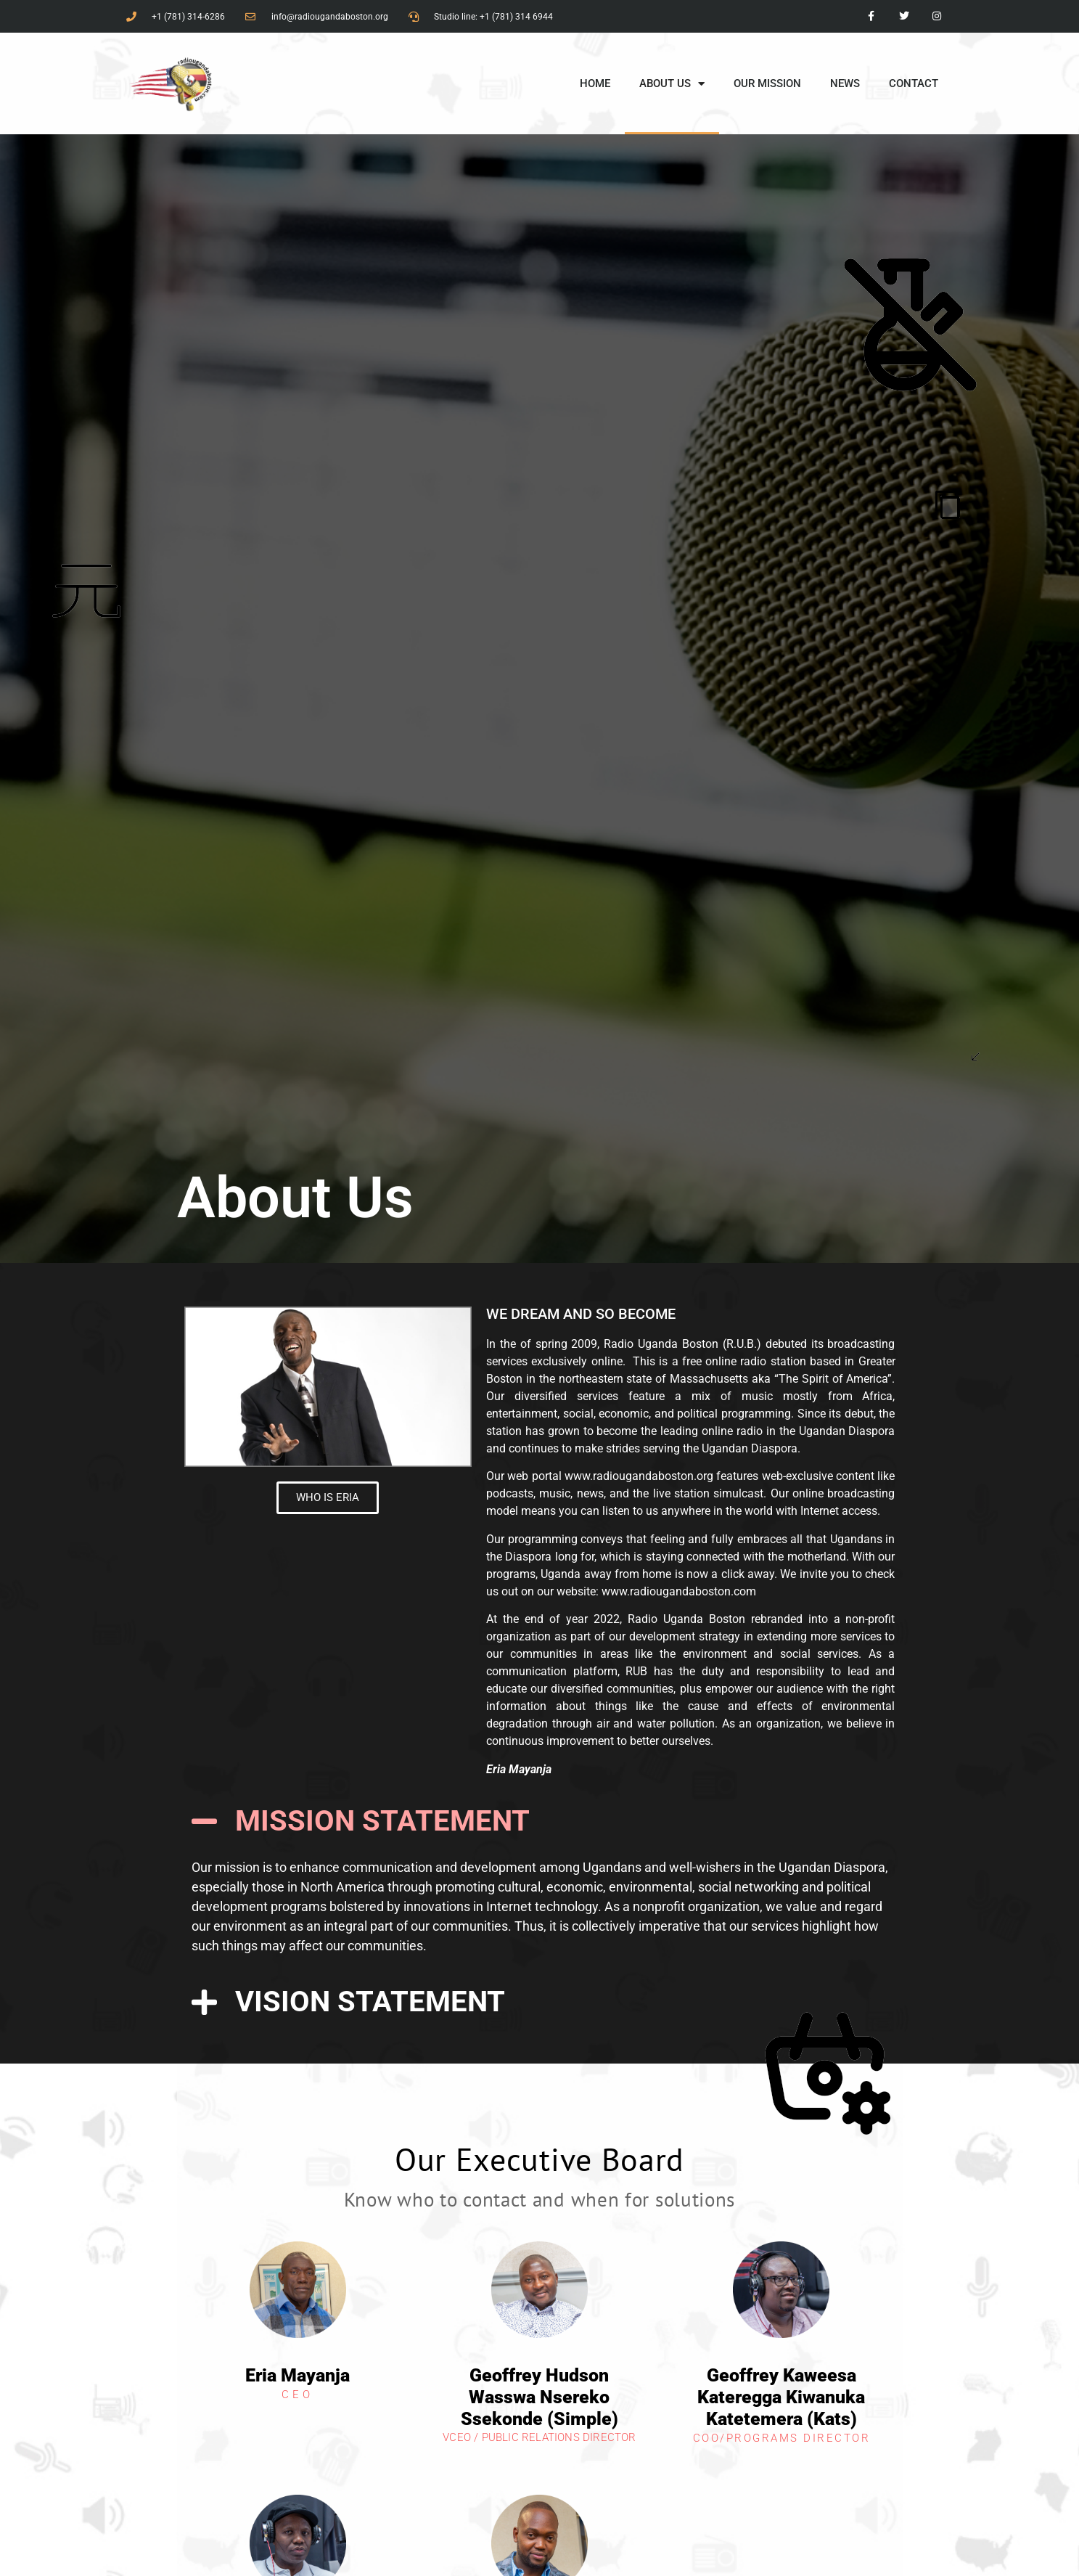 This screenshot has height=2576, width=1079. I want to click on navigate or move southwest on a map, so click(975, 1057).